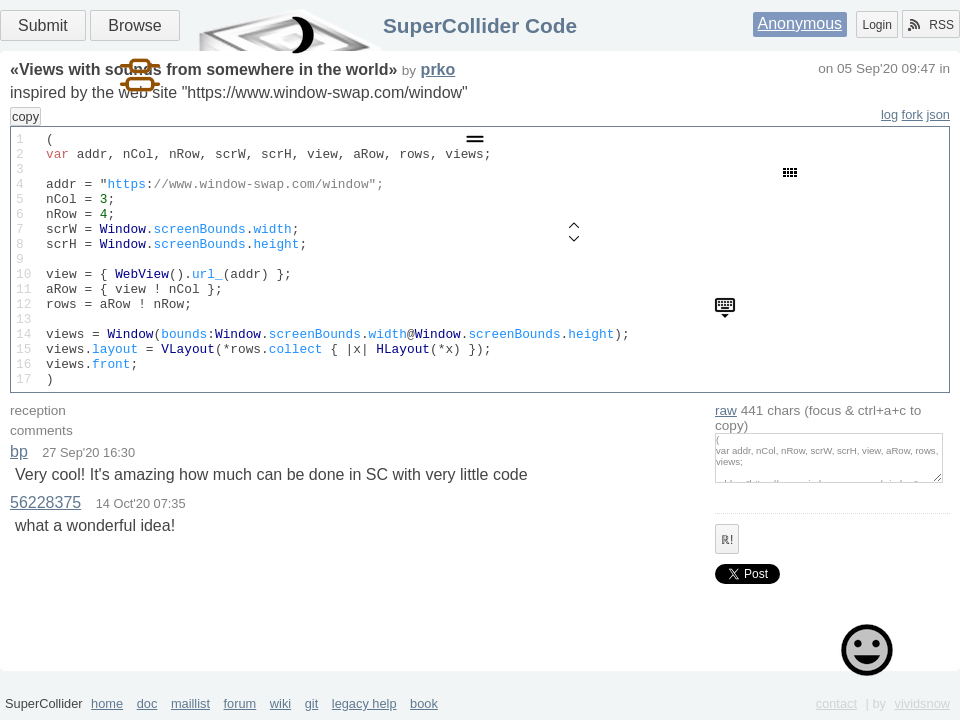 The image size is (960, 720). What do you see at coordinates (725, 307) in the screenshot?
I see `hide the on-screen keyboard` at bounding box center [725, 307].